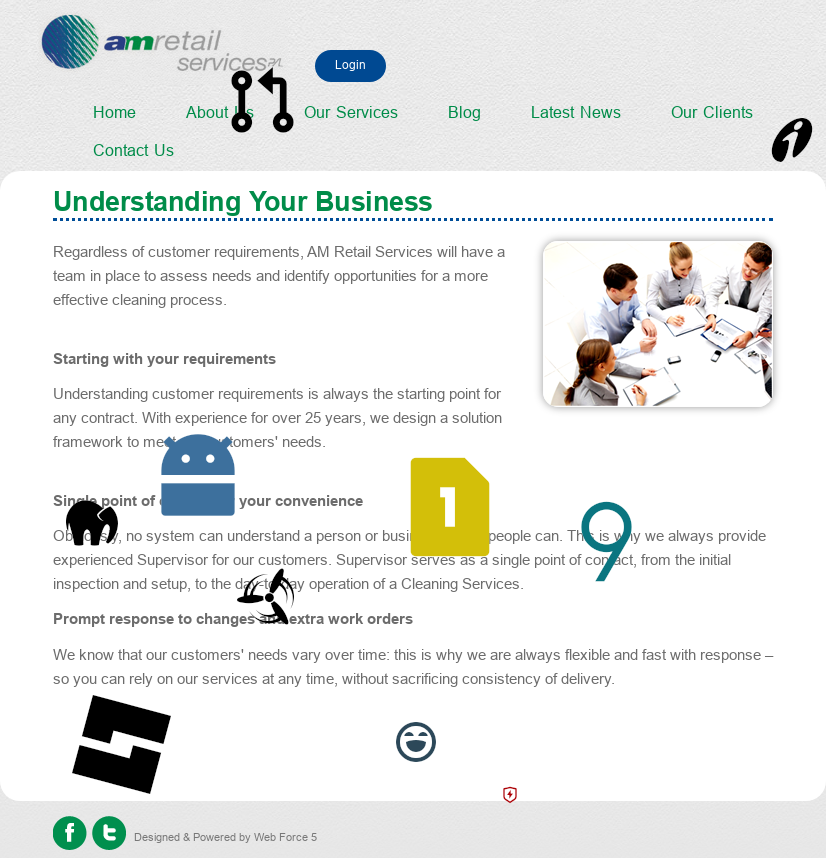  Describe the element at coordinates (510, 795) in the screenshot. I see `enable fast security scan` at that location.